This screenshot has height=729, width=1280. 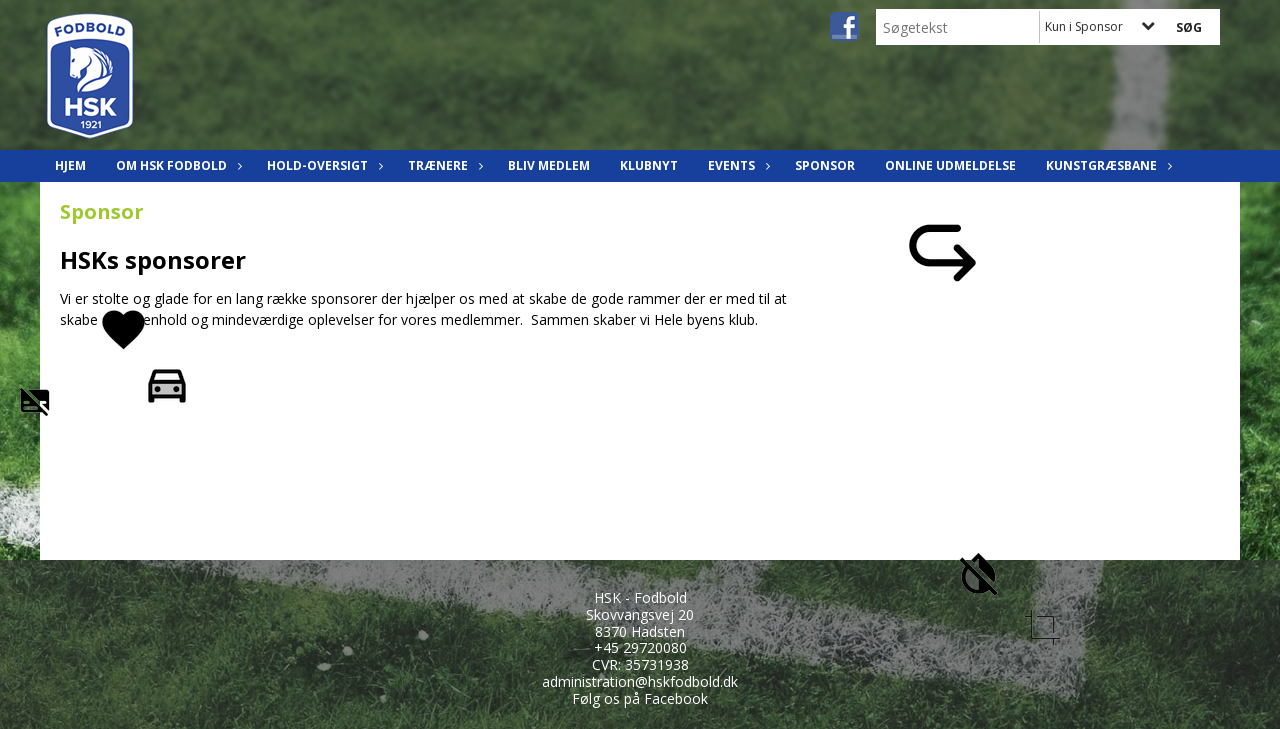 I want to click on disable color inversion mode, so click(x=978, y=573).